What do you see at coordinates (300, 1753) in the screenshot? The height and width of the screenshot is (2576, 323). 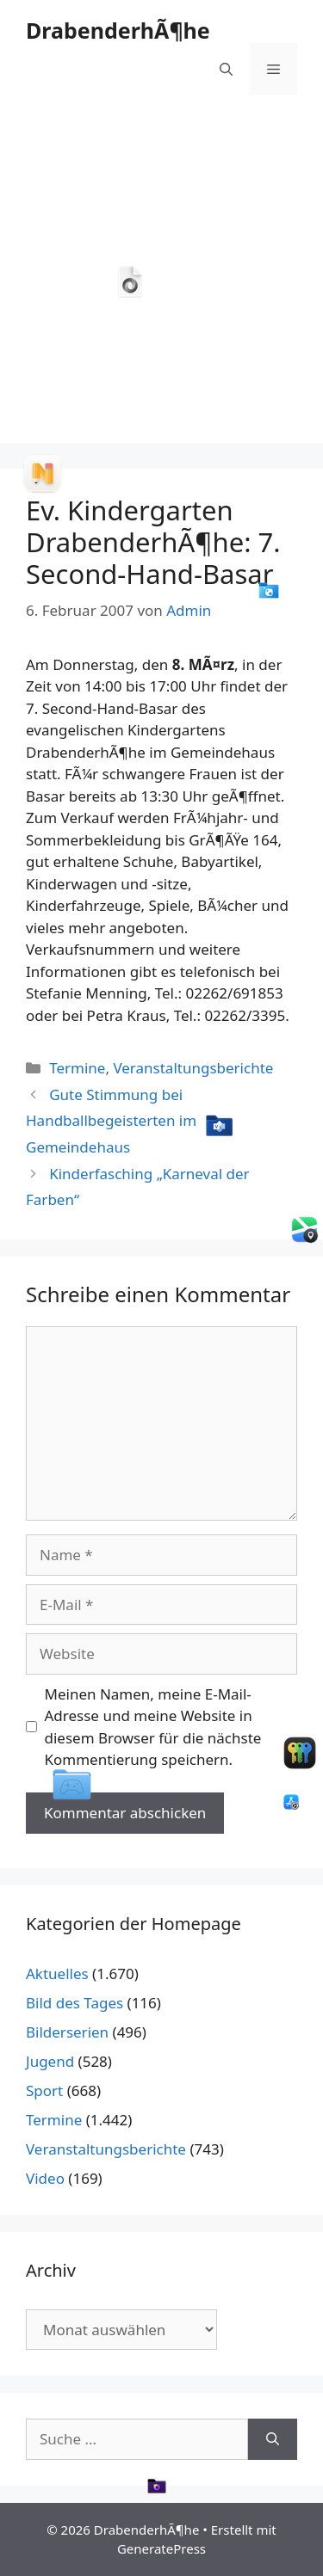 I see `open the passwords app` at bounding box center [300, 1753].